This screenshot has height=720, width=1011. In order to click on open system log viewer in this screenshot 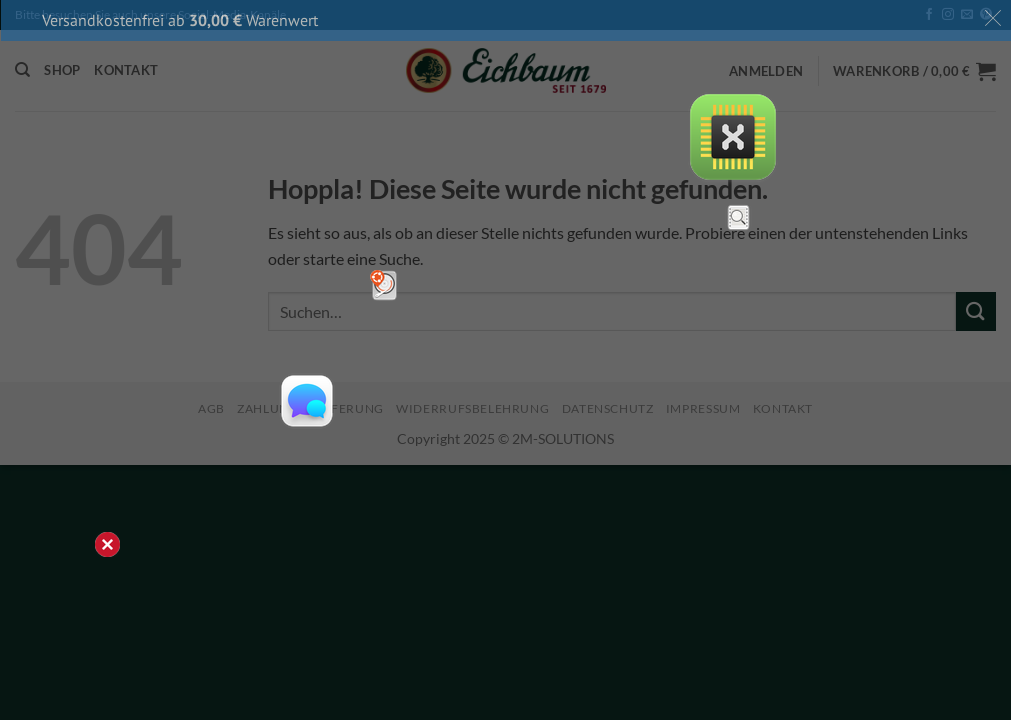, I will do `click(738, 217)`.